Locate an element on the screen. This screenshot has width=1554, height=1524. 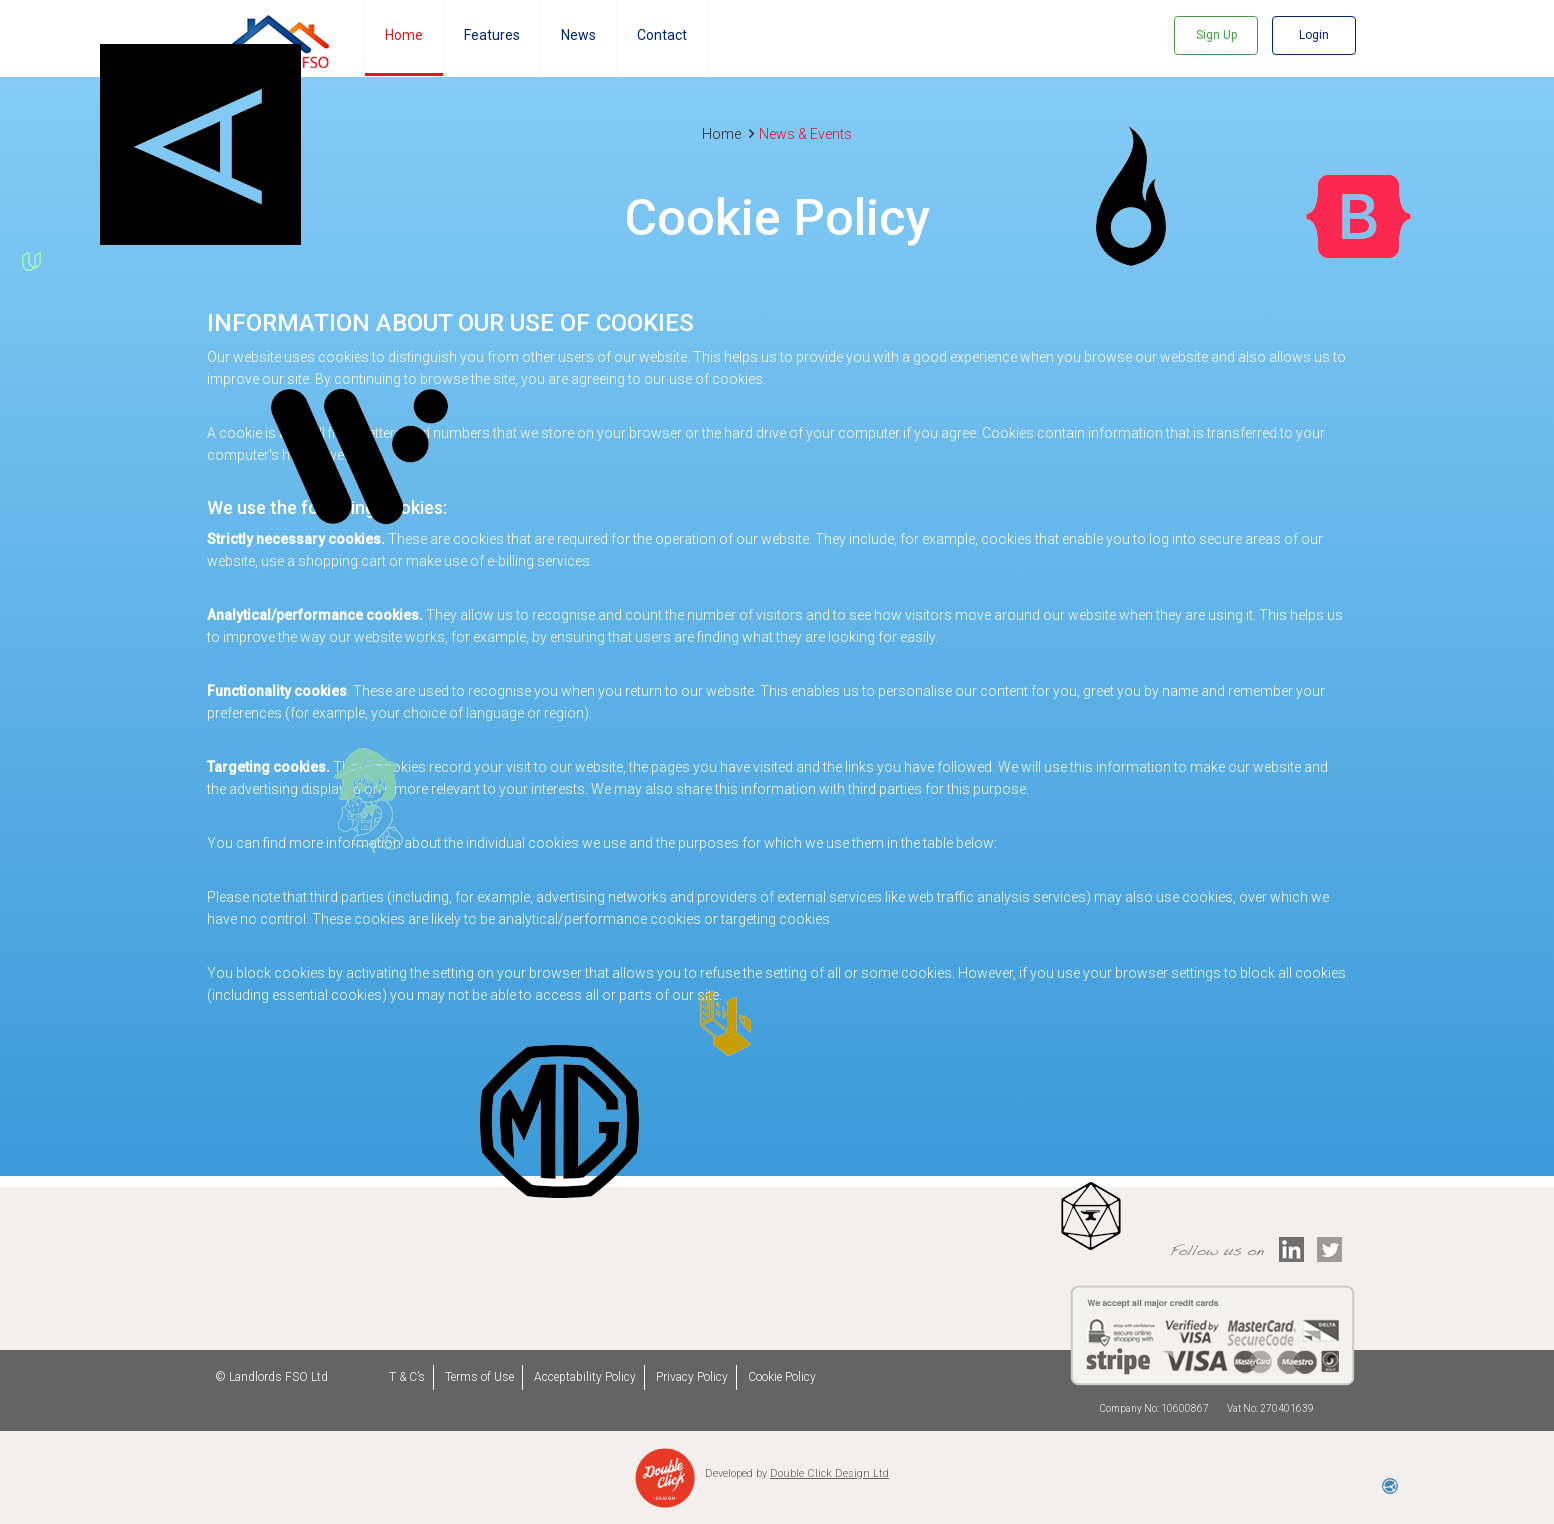
open Wear OS companion app is located at coordinates (359, 456).